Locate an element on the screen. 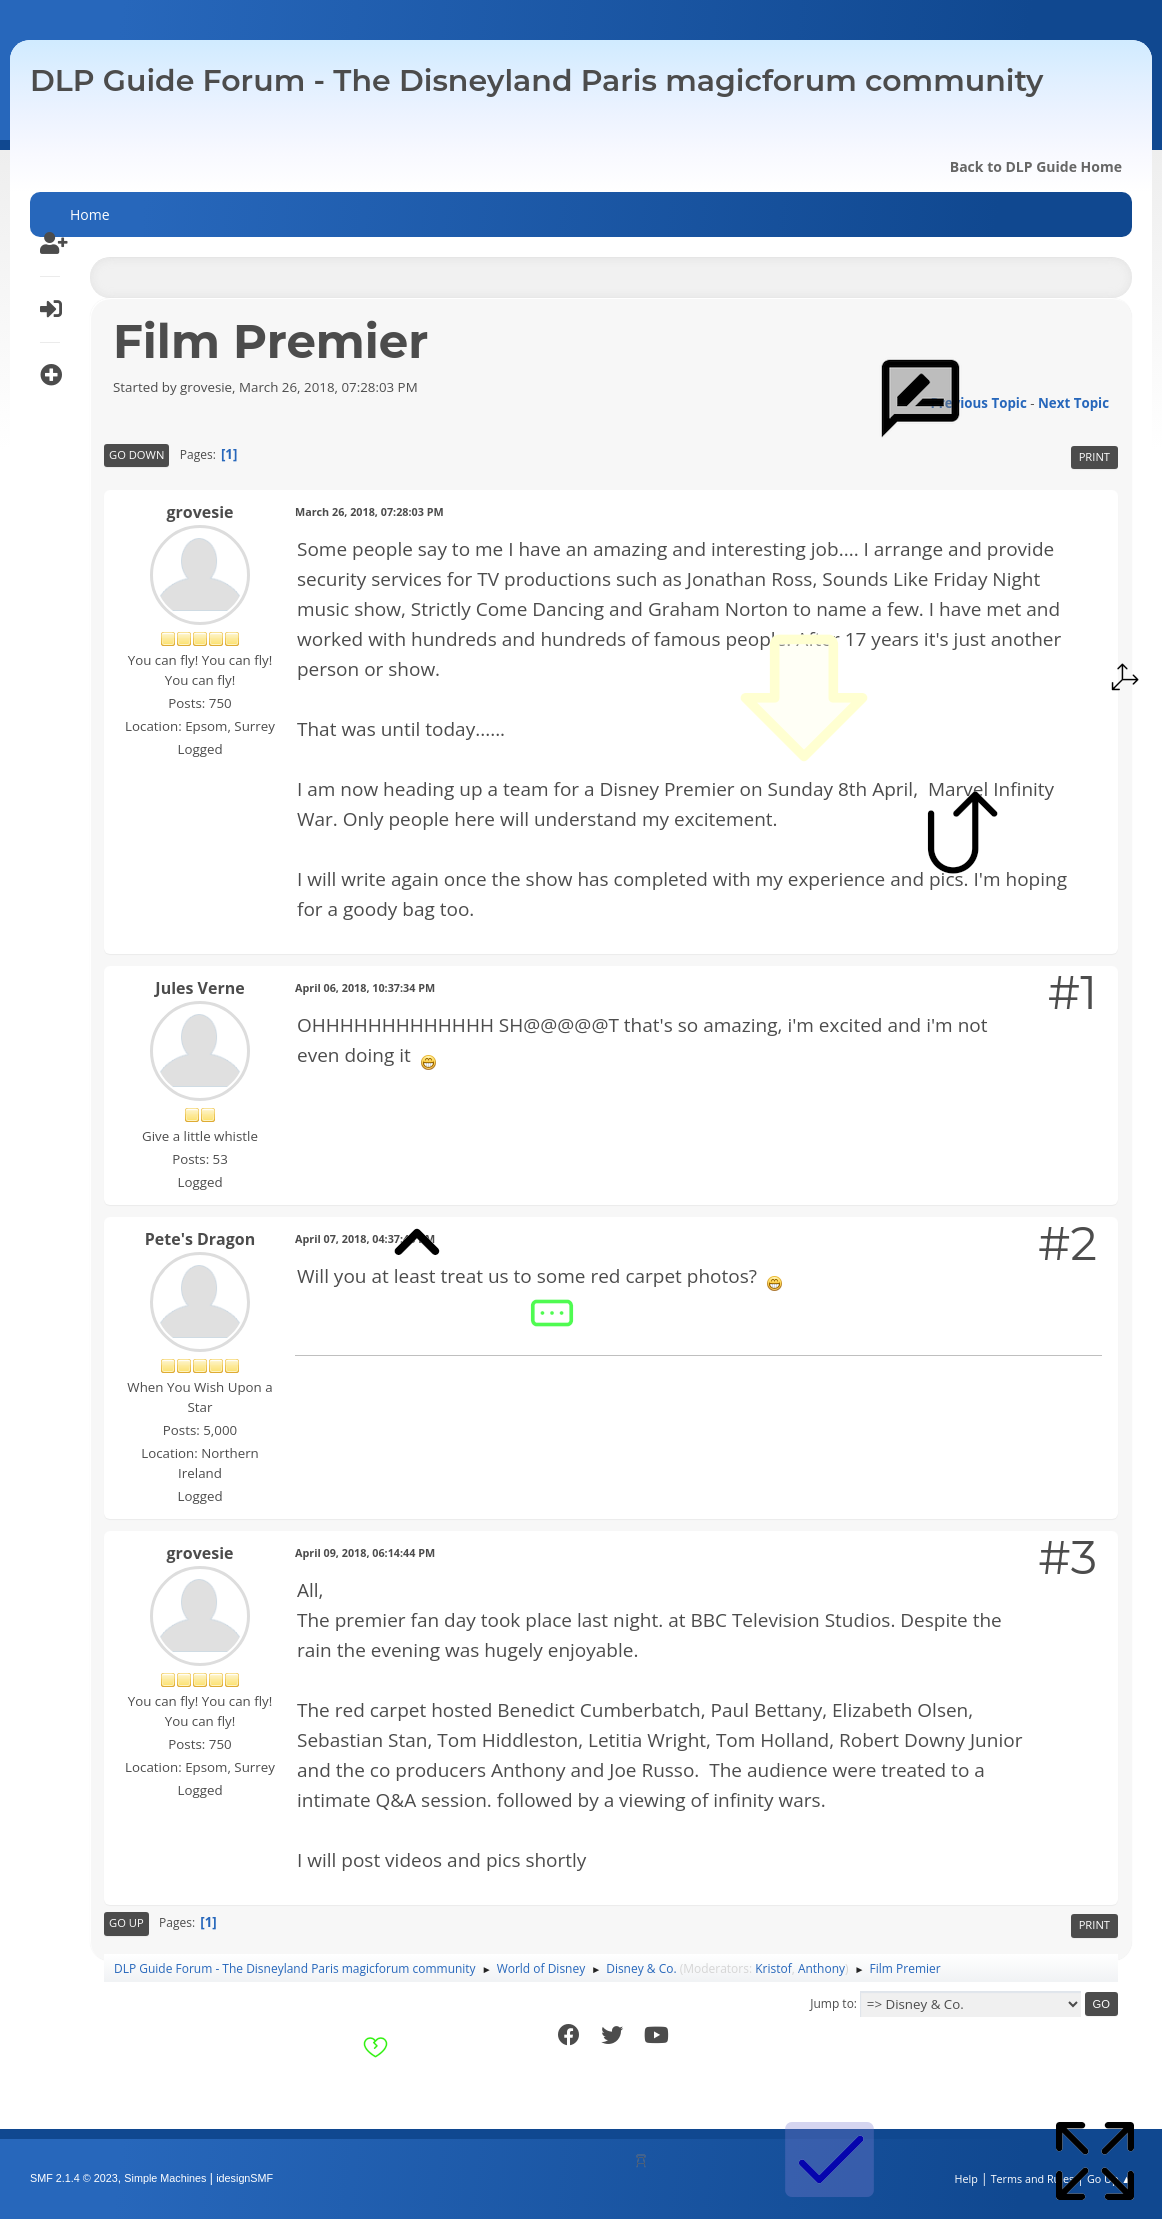  write a review or feedback is located at coordinates (920, 398).